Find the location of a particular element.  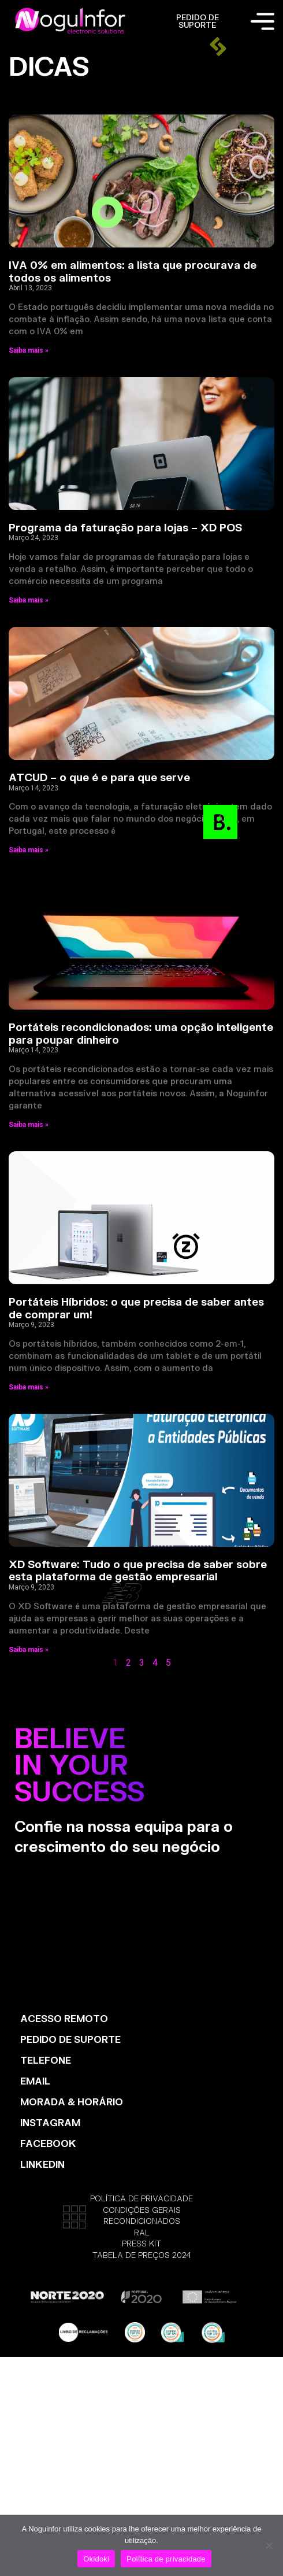

New Balance brand logo is located at coordinates (122, 1593).